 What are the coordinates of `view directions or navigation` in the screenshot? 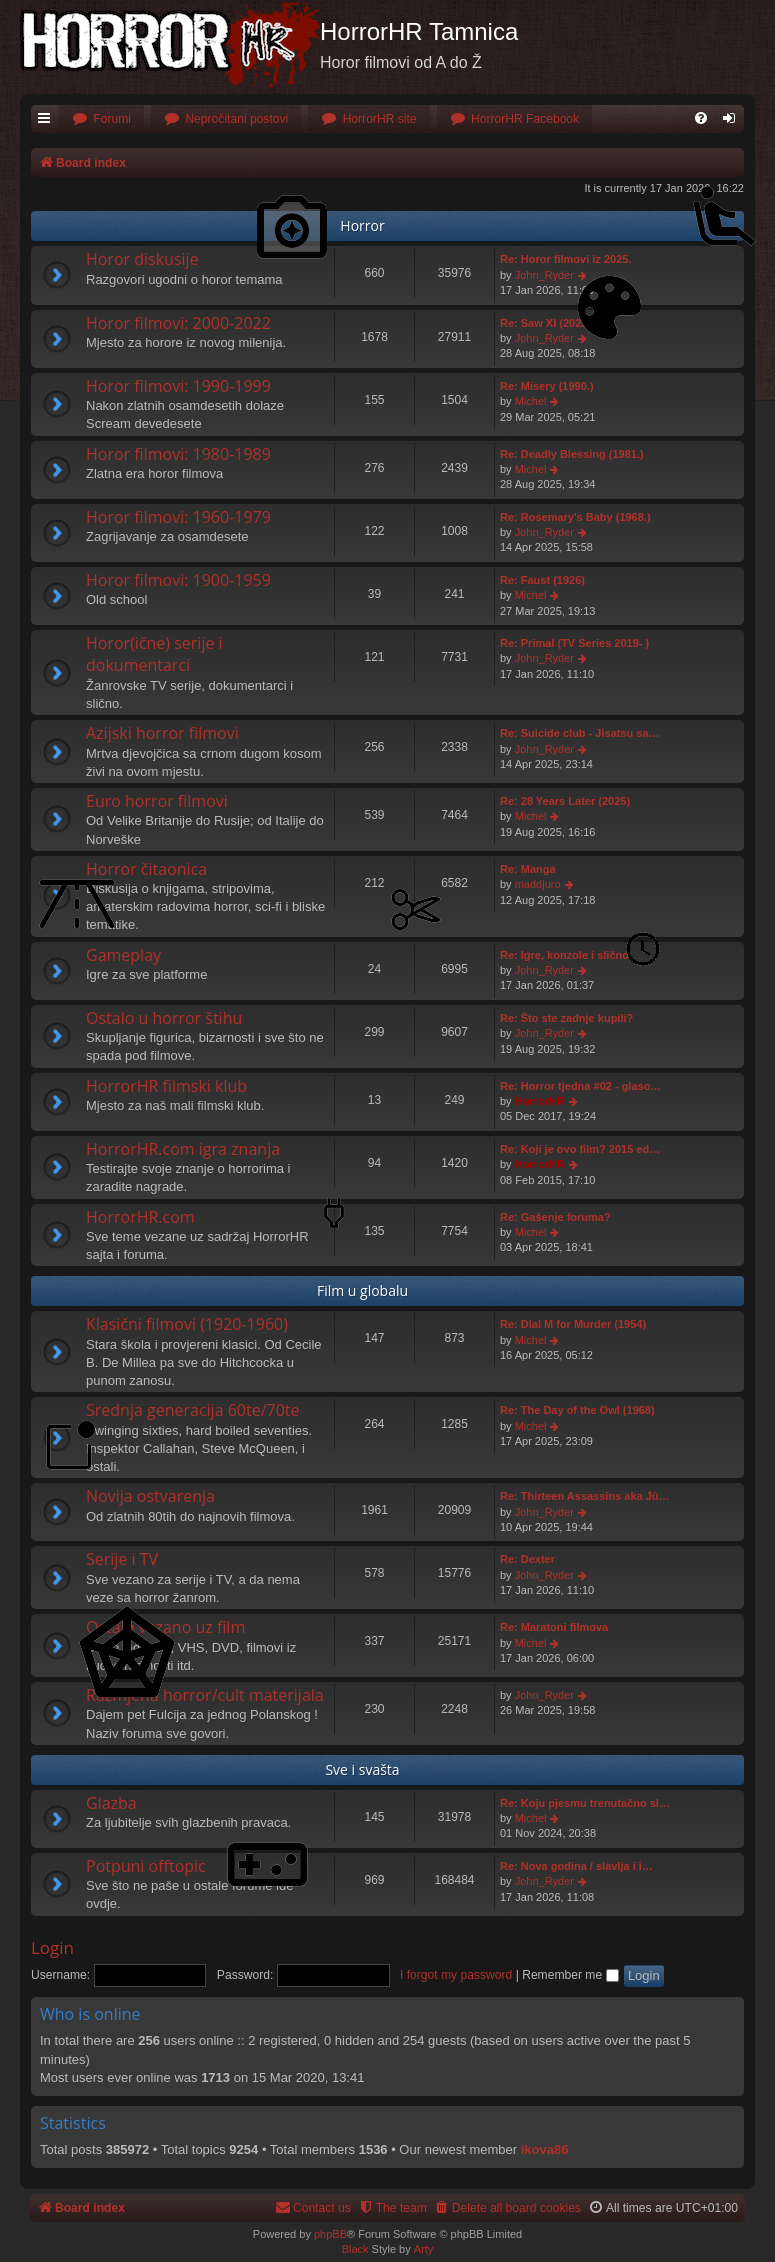 It's located at (77, 904).